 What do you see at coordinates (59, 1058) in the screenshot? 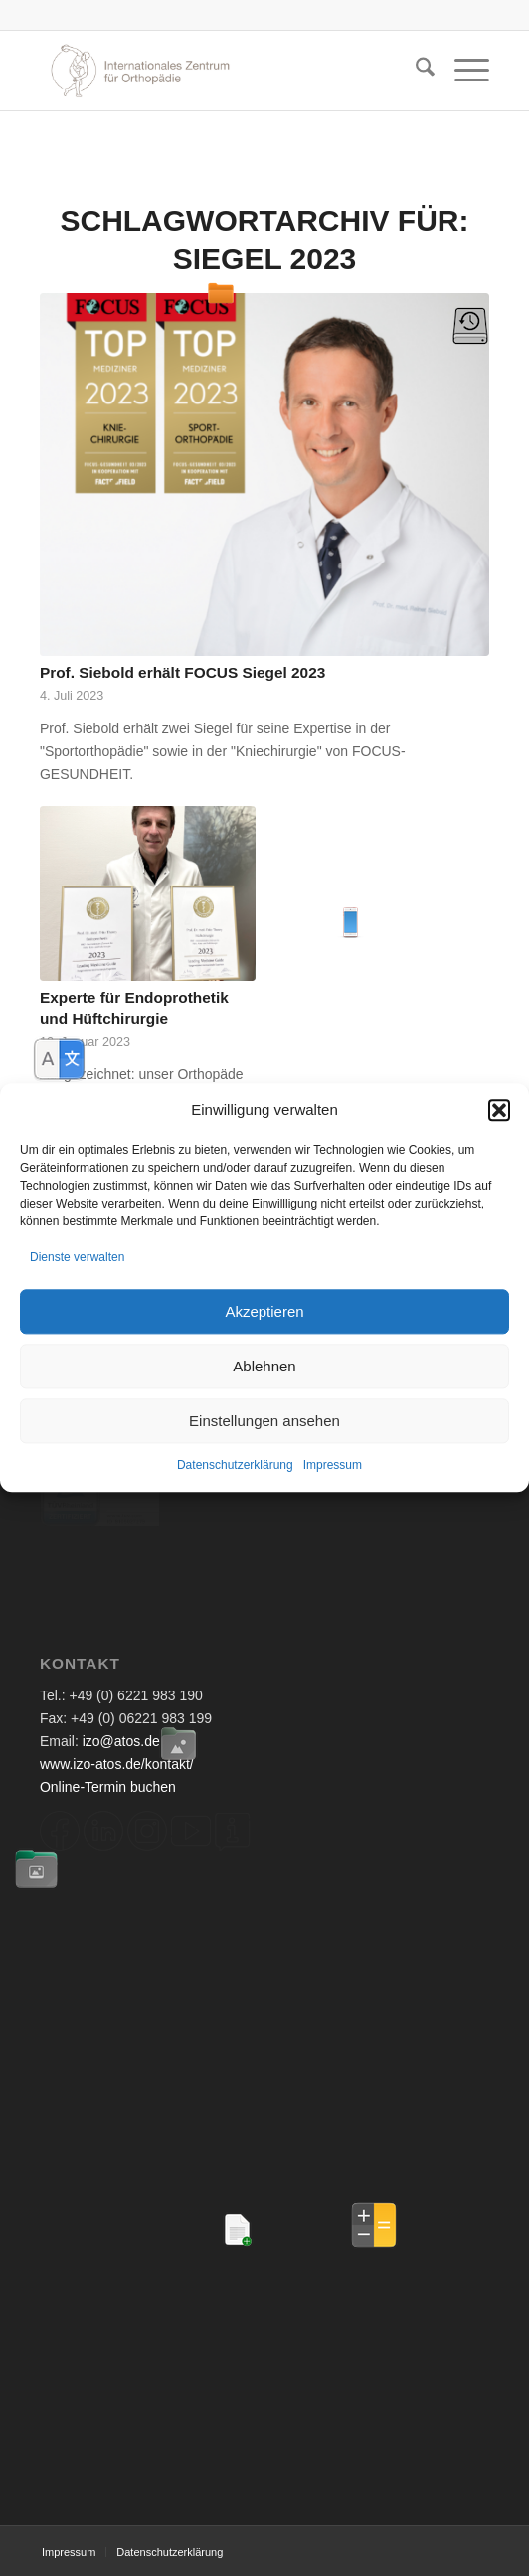
I see `access language and region settings` at bounding box center [59, 1058].